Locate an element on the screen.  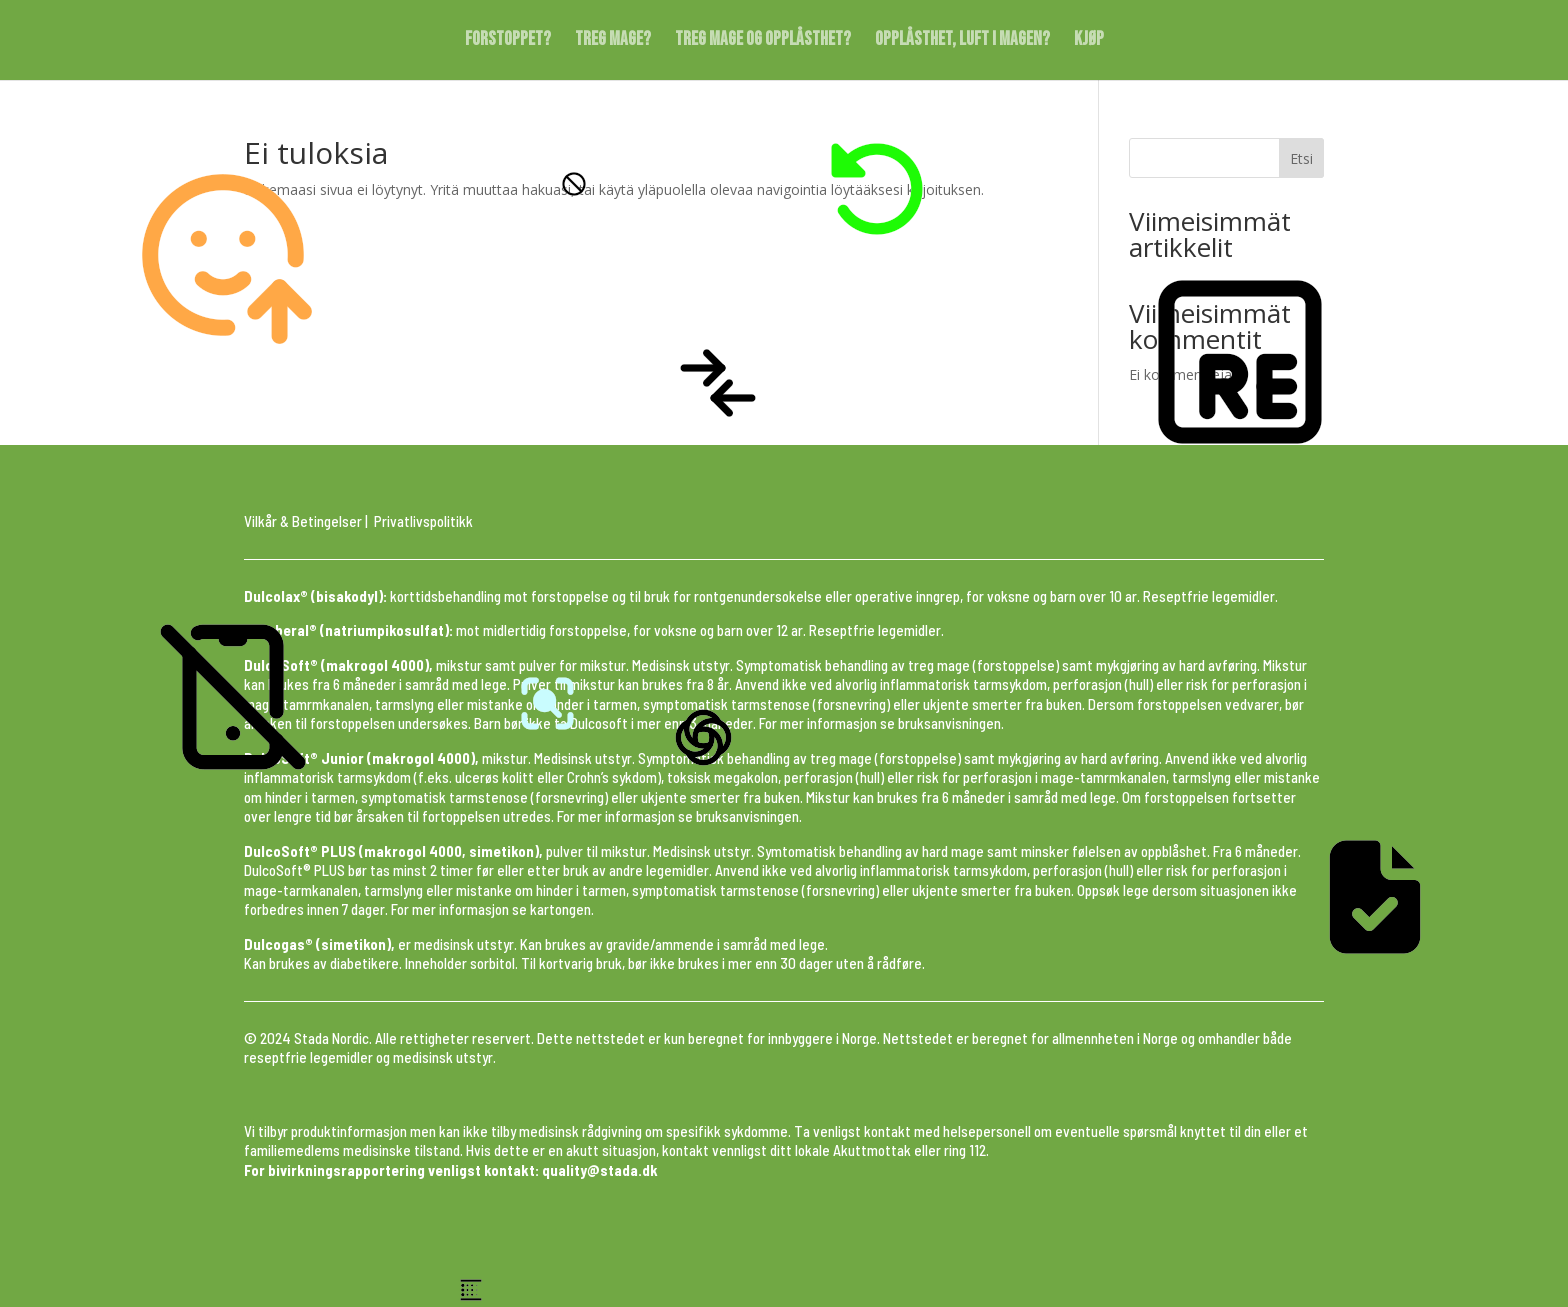
undo last action is located at coordinates (877, 189).